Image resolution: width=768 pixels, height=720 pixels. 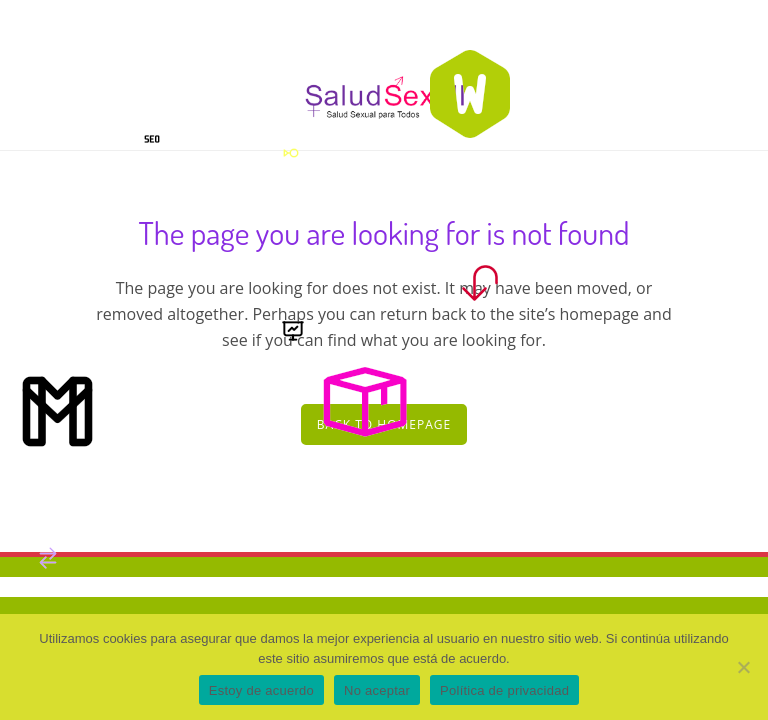 I want to click on access wallet or payment features, so click(x=470, y=94).